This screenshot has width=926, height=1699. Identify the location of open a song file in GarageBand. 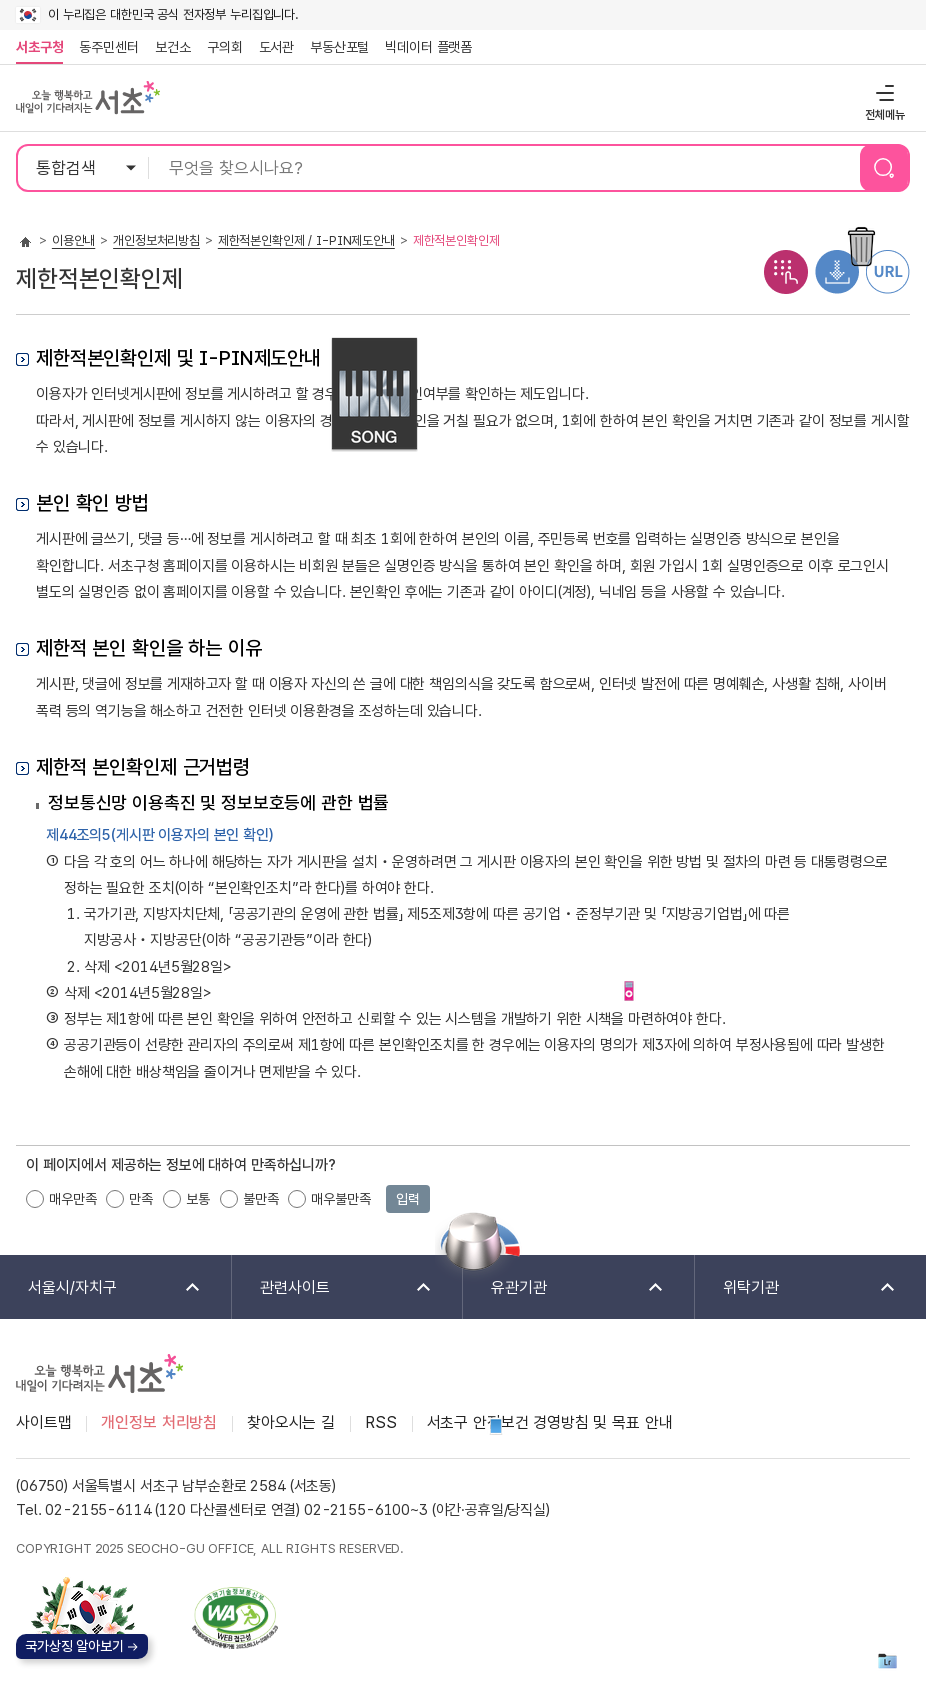
(374, 396).